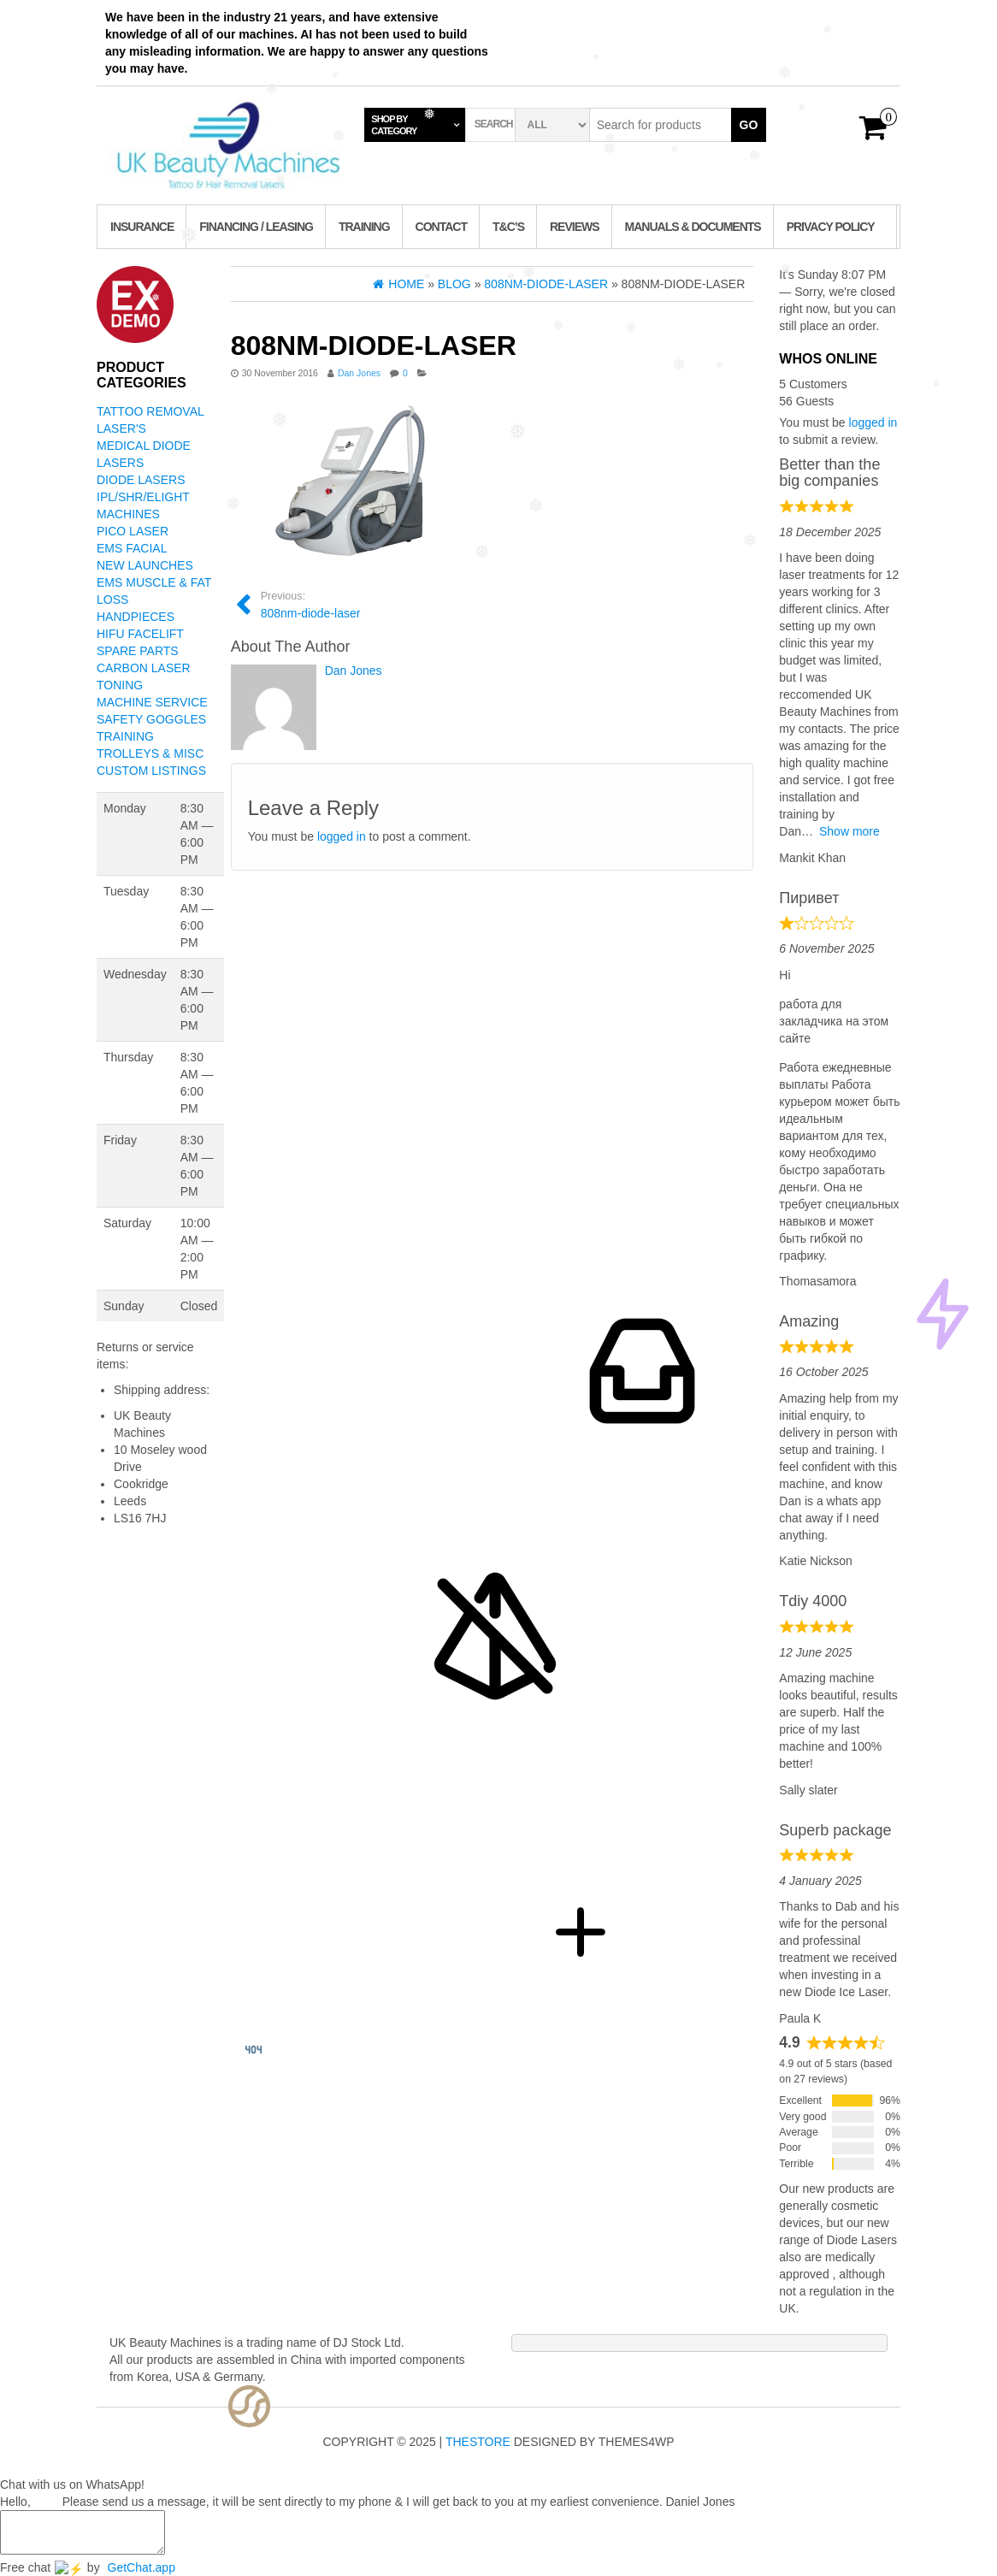 The image size is (997, 2576). I want to click on view your inbox, so click(642, 1371).